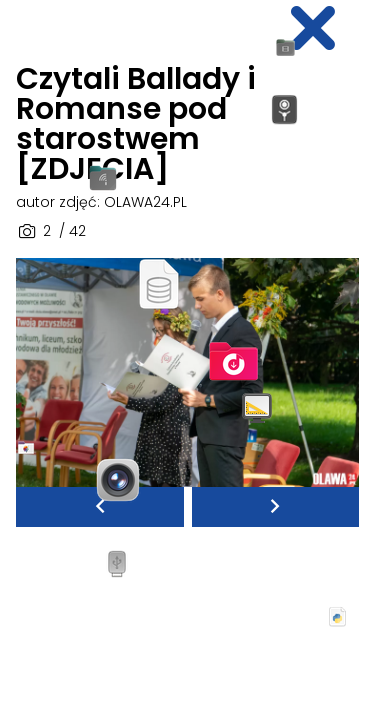 The height and width of the screenshot is (720, 375). Describe the element at coordinates (118, 480) in the screenshot. I see `open the camera app` at that location.